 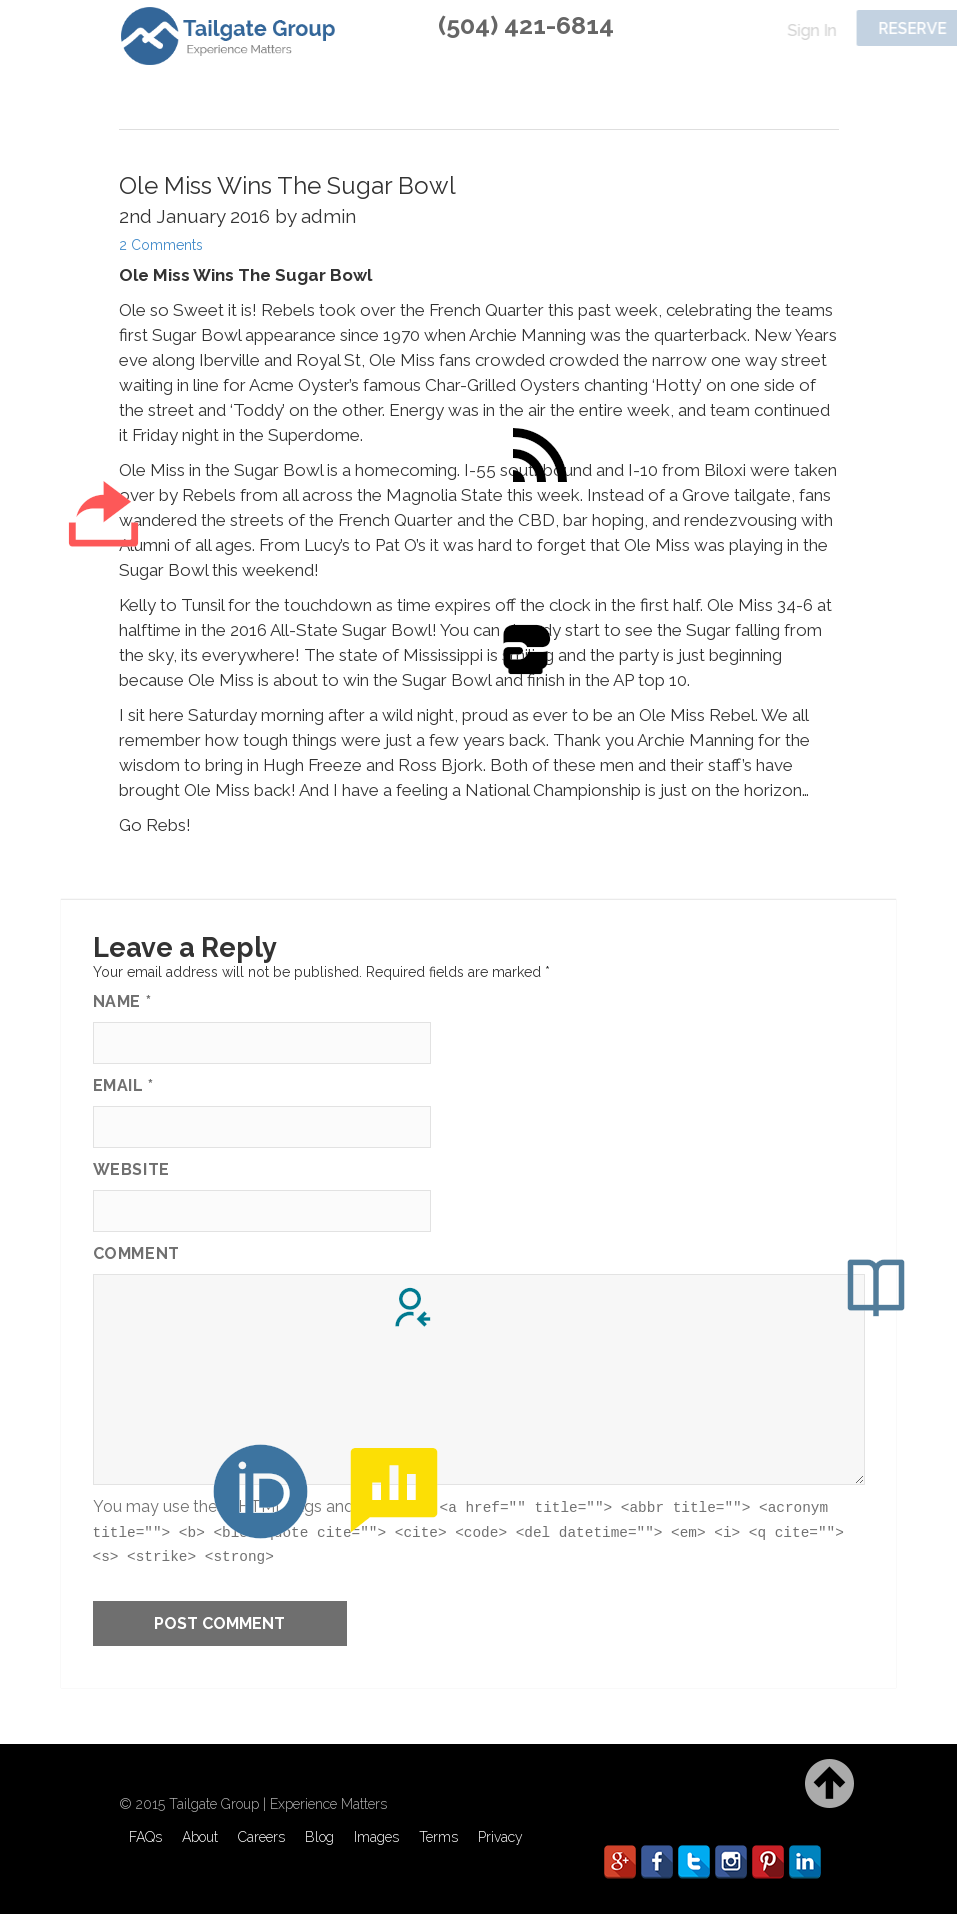 What do you see at coordinates (540, 455) in the screenshot?
I see `subscribe to RSS feed` at bounding box center [540, 455].